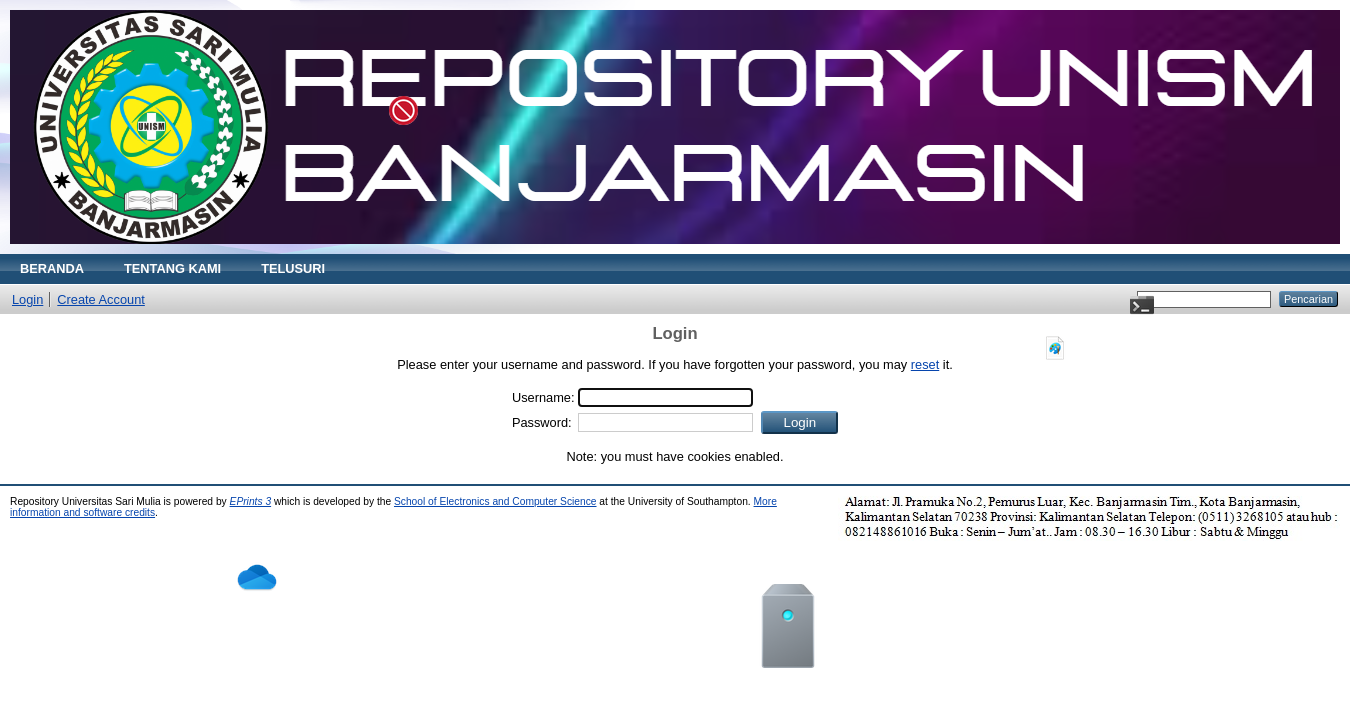 The width and height of the screenshot is (1350, 721). Describe the element at coordinates (1055, 348) in the screenshot. I see `open file in paint application` at that location.